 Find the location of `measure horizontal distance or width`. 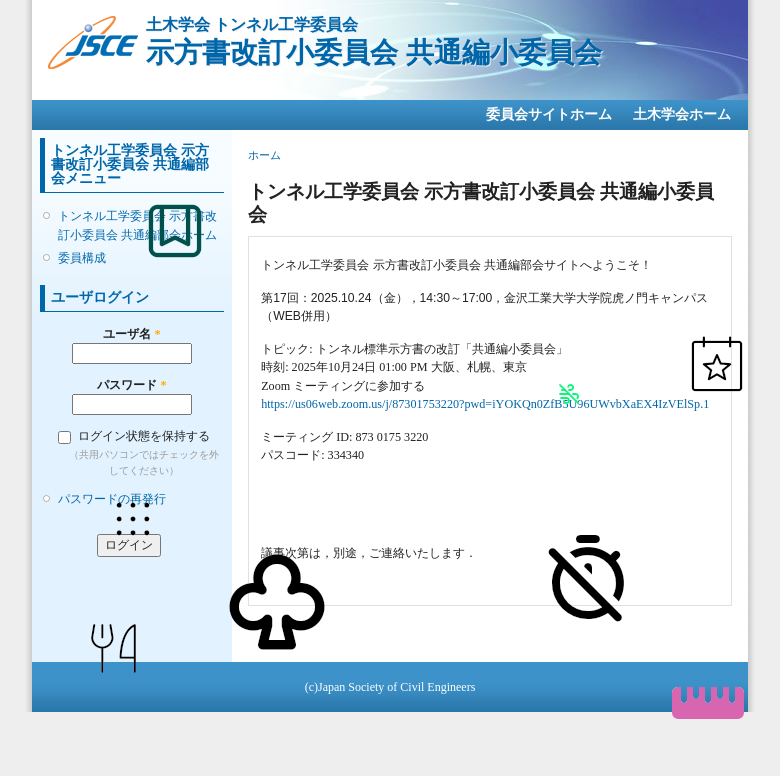

measure horizontal distance or width is located at coordinates (708, 703).